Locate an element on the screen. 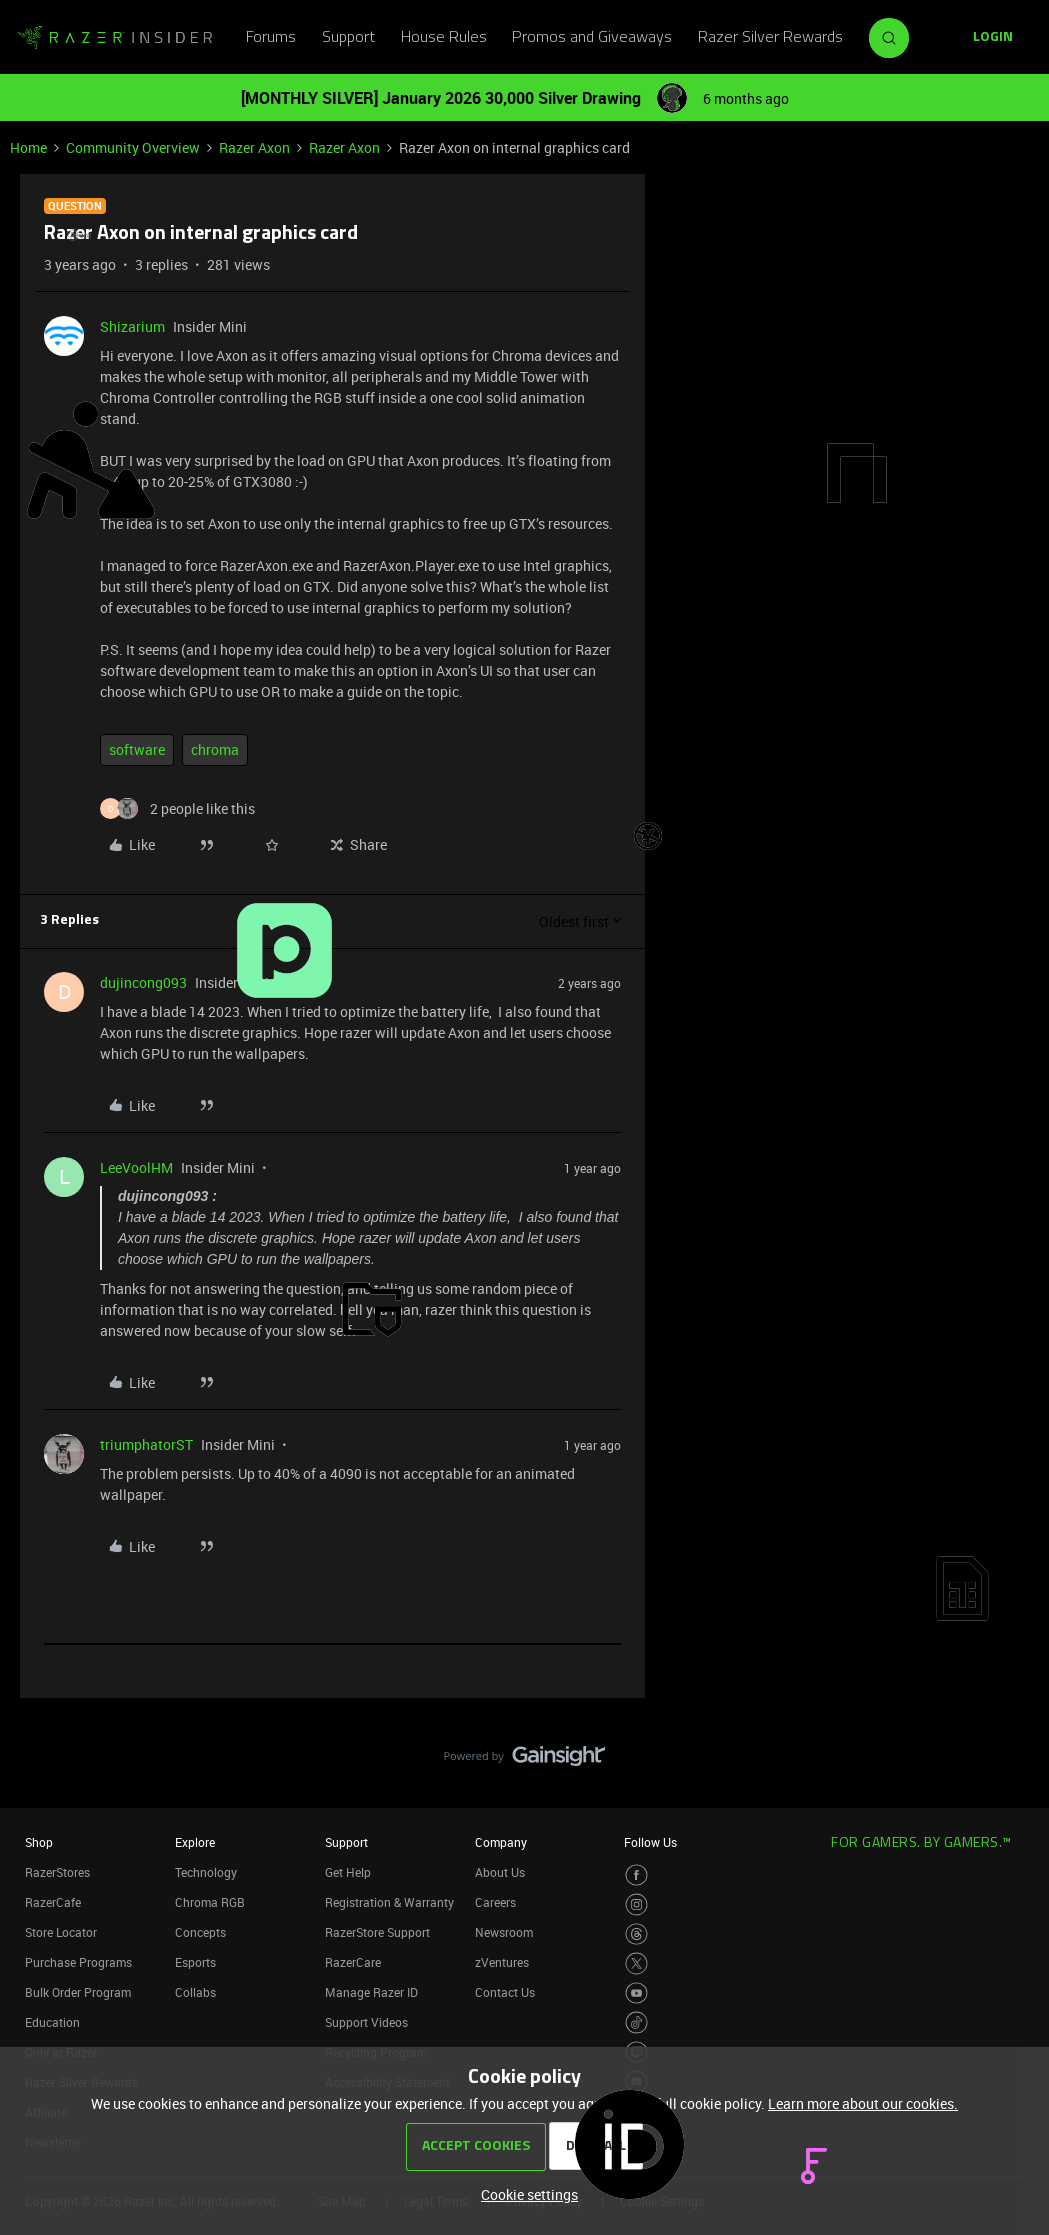 The image size is (1049, 2235). redox healthcare data platform logo is located at coordinates (79, 235).